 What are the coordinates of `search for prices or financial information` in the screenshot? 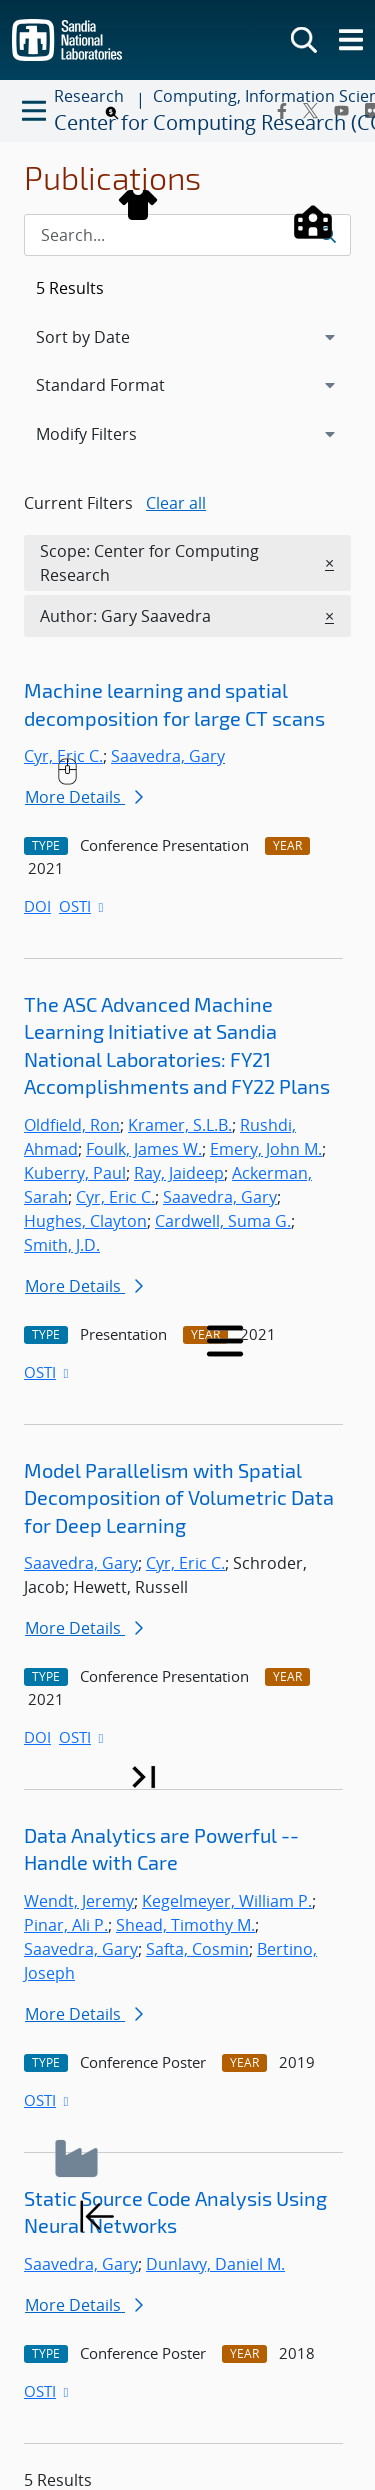 It's located at (112, 113).